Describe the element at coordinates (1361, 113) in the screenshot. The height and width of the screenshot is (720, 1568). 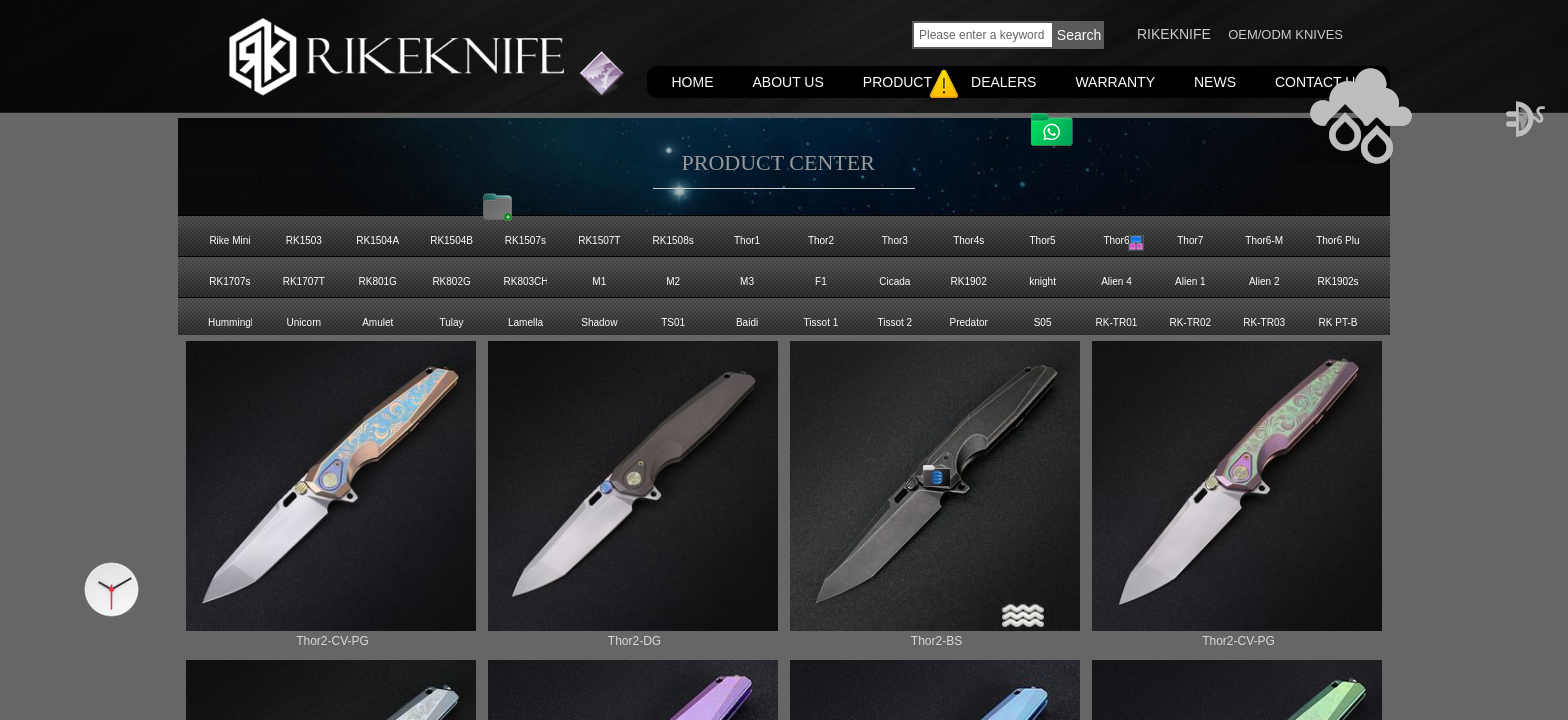
I see `indicates scattered showers or light rain conditions` at that location.